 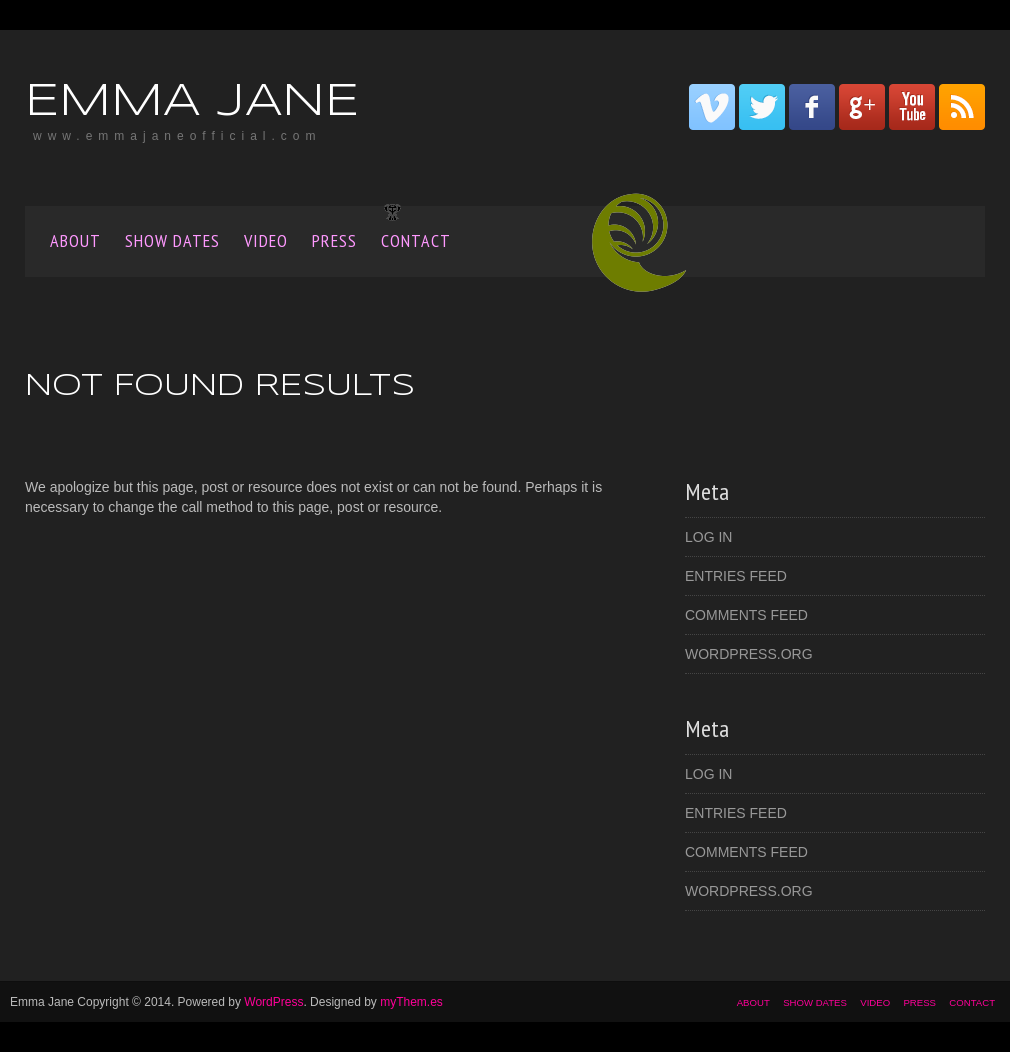 What do you see at coordinates (392, 212) in the screenshot?
I see `elephant character or avatar icon` at bounding box center [392, 212].